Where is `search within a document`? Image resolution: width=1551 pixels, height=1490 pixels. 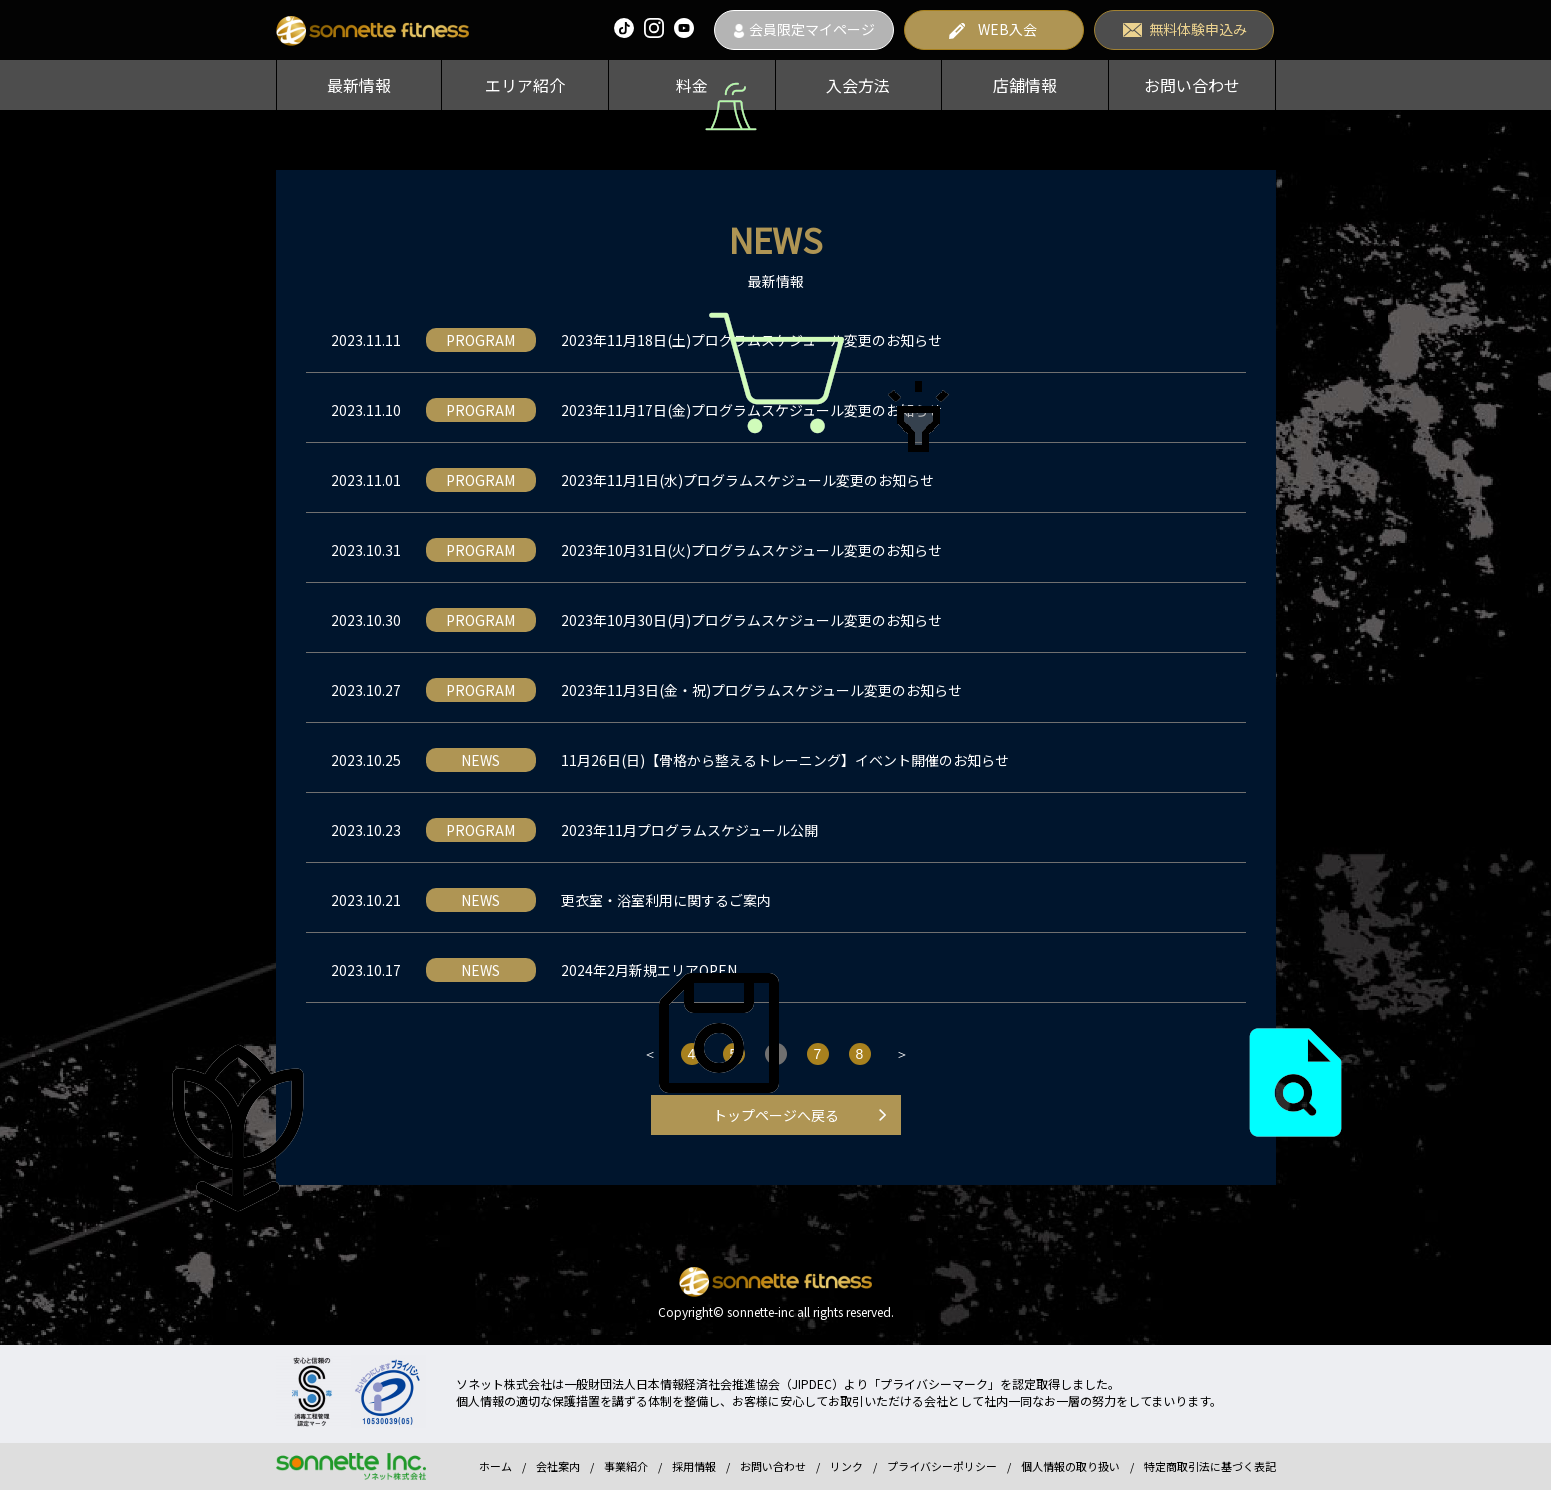
search within a document is located at coordinates (1295, 1082).